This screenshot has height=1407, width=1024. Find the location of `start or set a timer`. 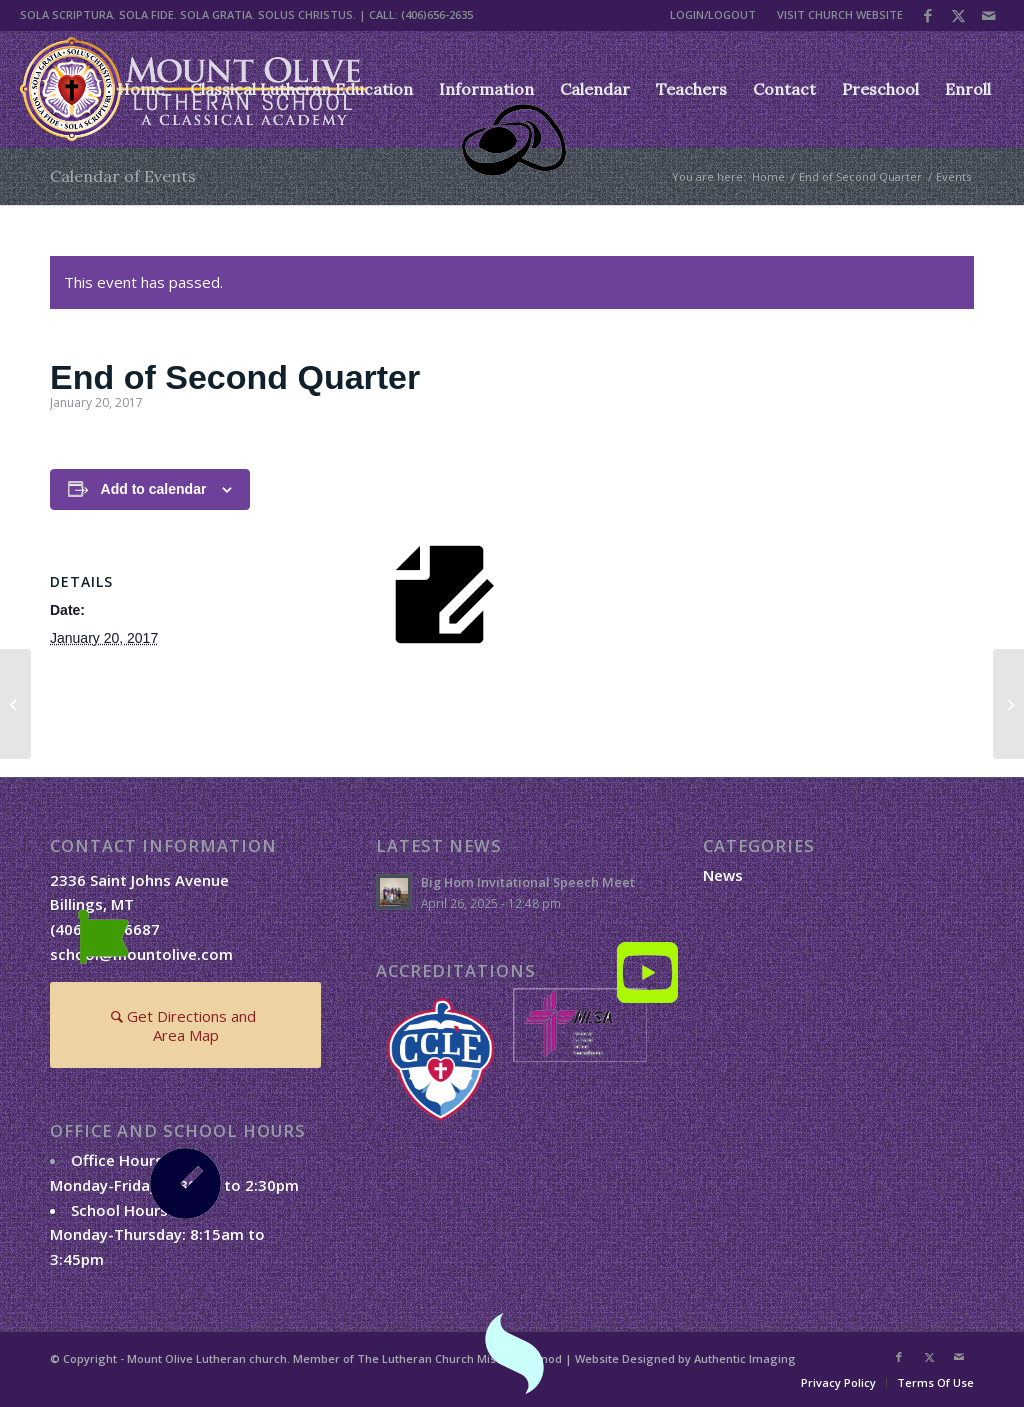

start or set a timer is located at coordinates (185, 1183).